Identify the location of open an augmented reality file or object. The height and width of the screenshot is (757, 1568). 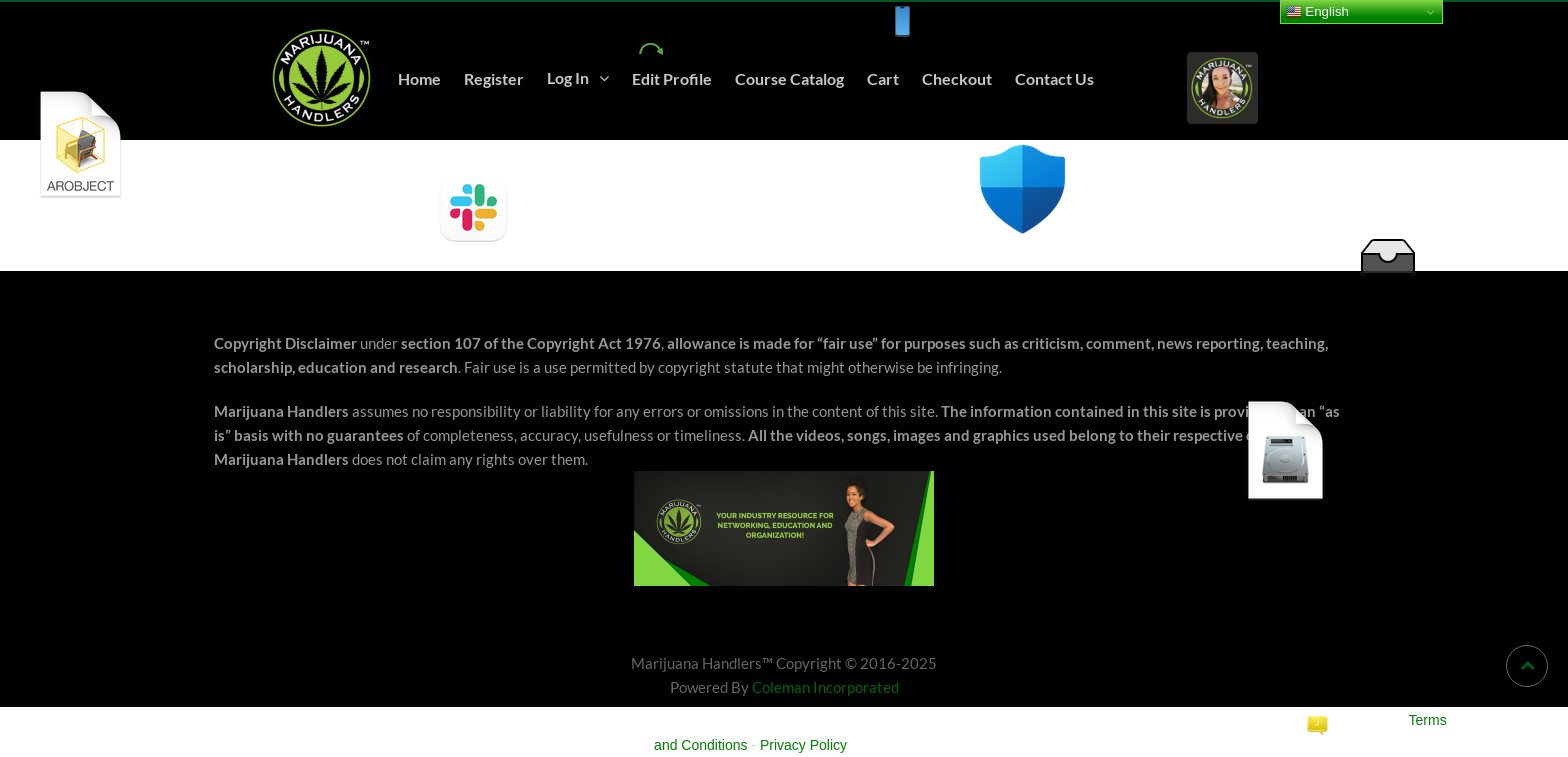
(80, 146).